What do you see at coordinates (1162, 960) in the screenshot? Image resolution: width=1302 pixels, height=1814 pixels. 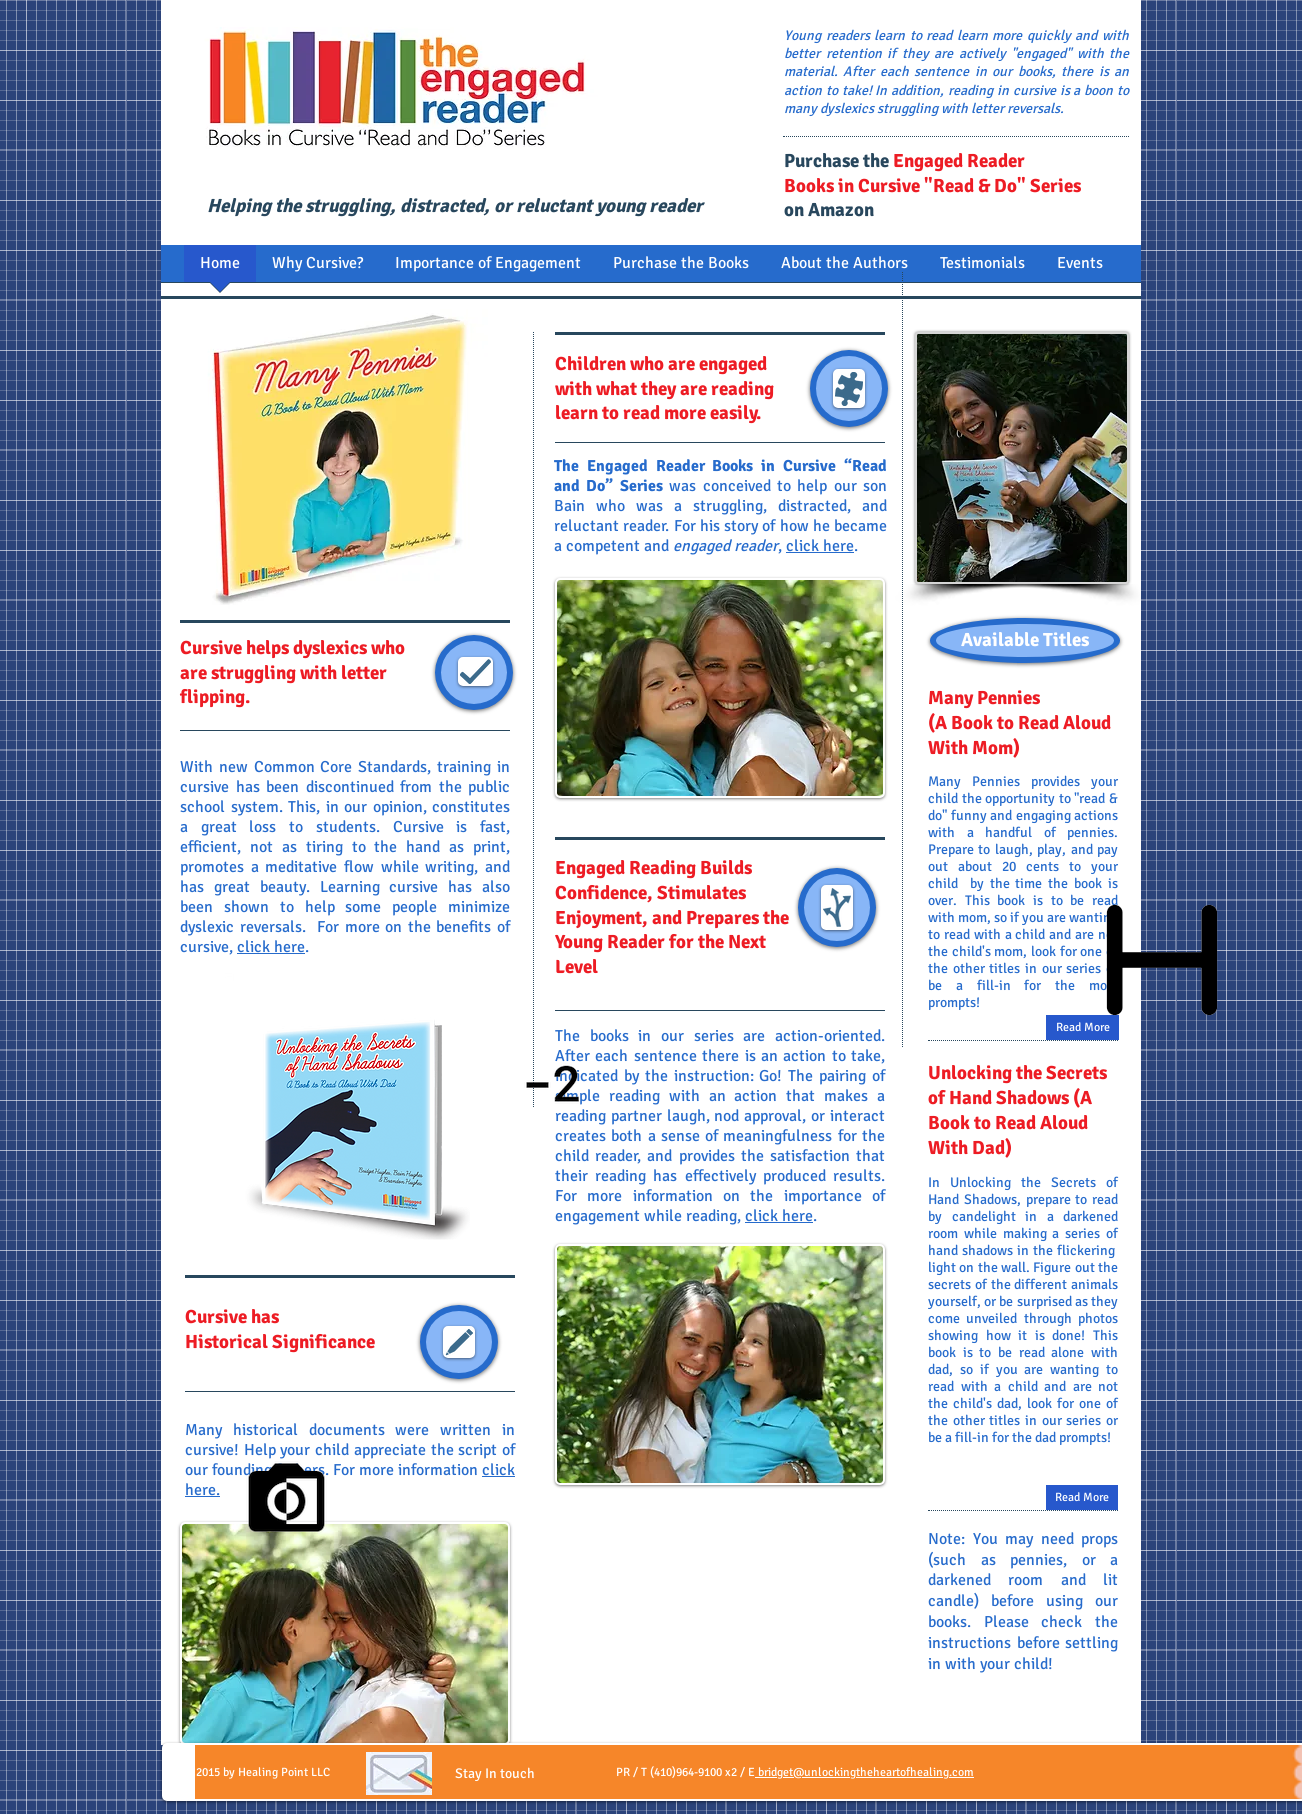 I see `apply heading text formatting` at bounding box center [1162, 960].